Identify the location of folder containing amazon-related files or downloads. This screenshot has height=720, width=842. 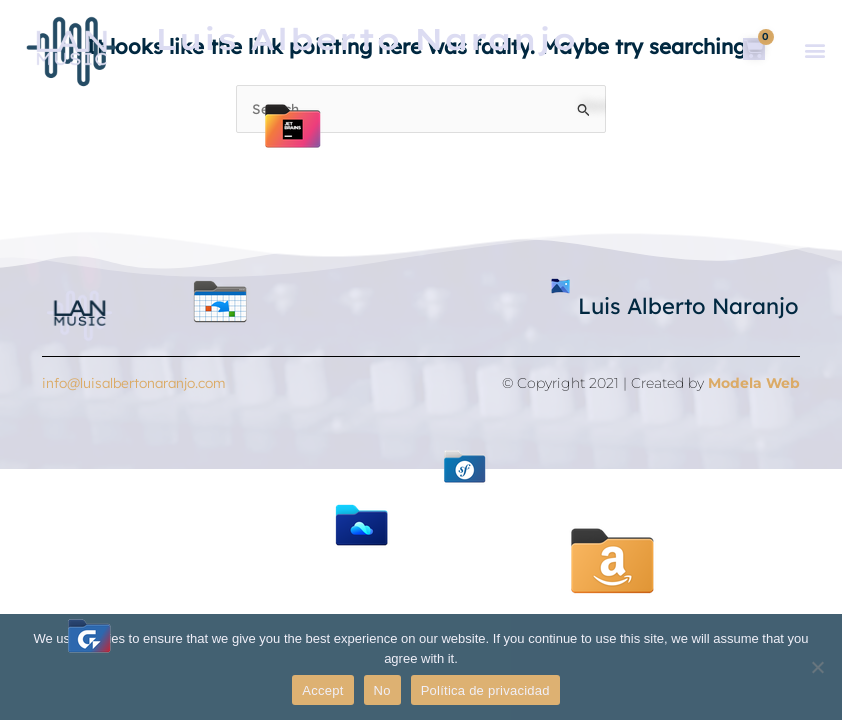
(612, 563).